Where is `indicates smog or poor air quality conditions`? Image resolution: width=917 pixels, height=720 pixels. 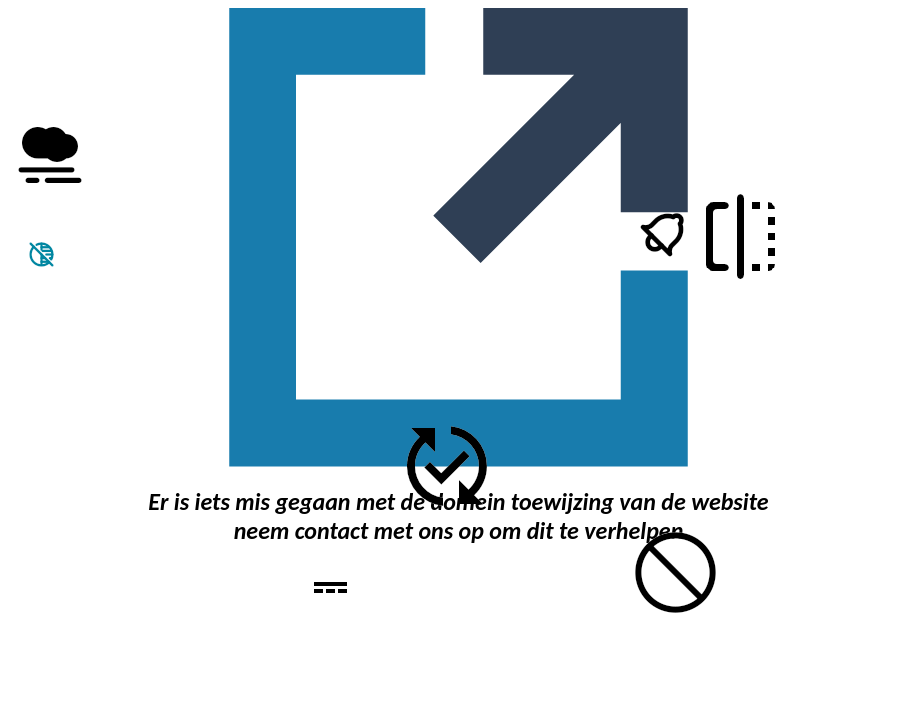
indicates smog or poor air quality conditions is located at coordinates (50, 155).